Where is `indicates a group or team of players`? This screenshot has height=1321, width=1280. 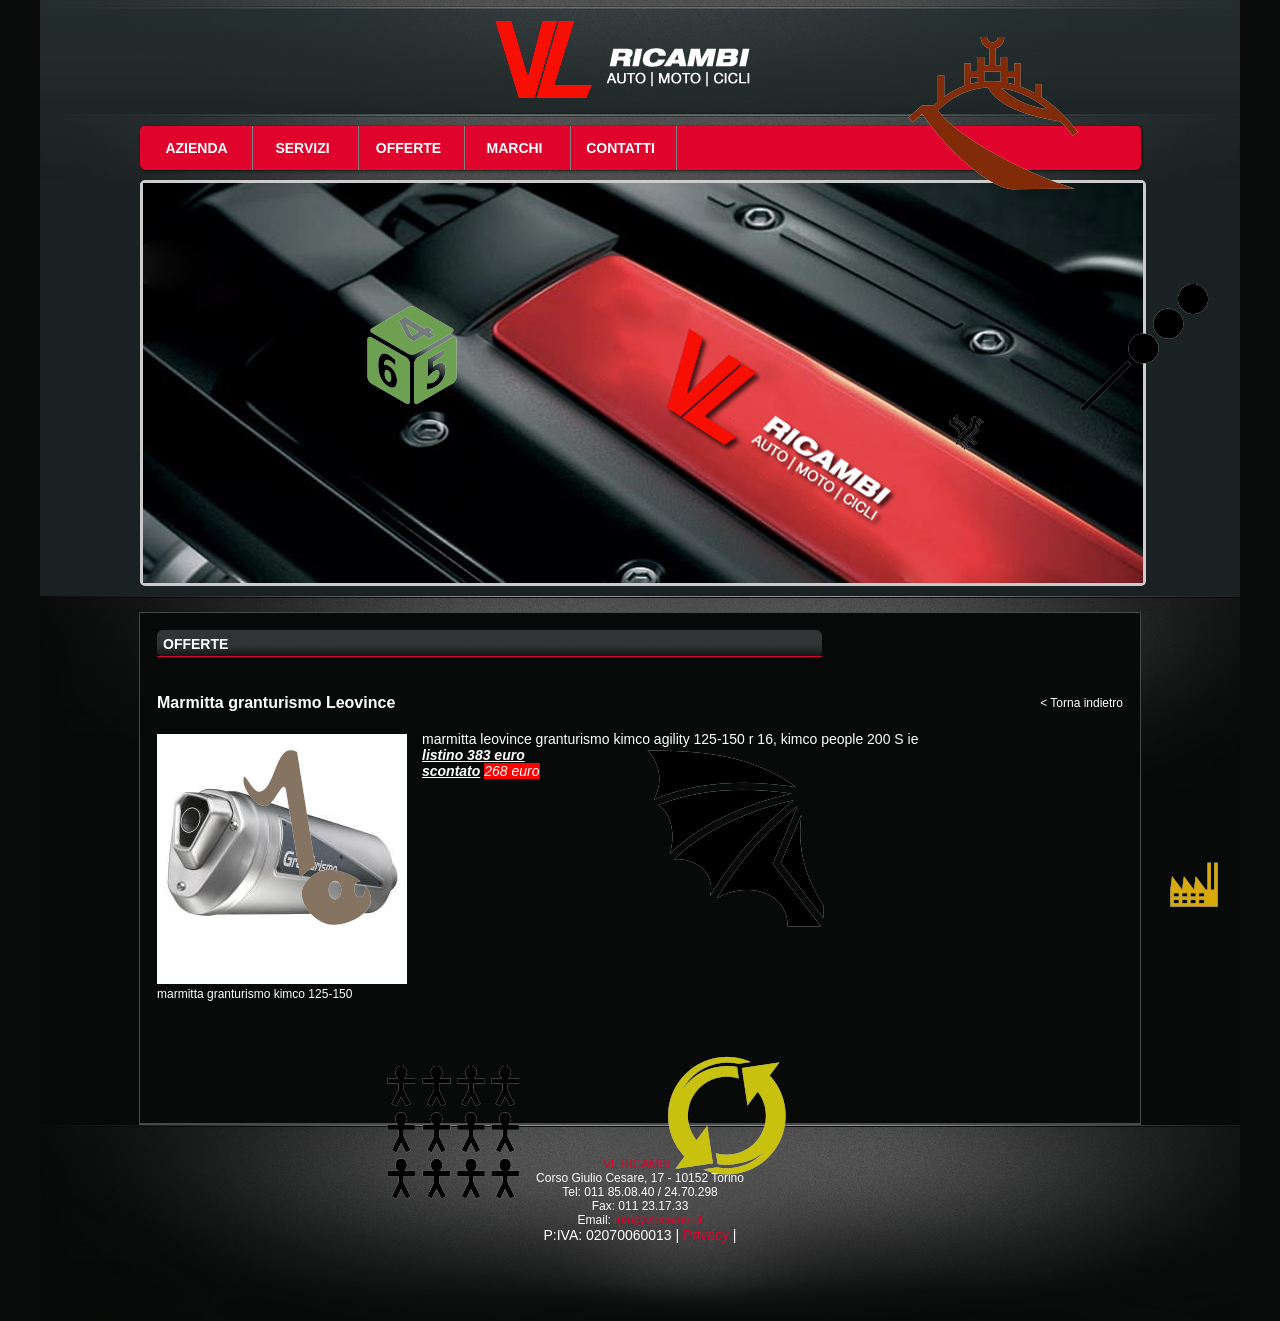
indicates a group or team of players is located at coordinates (454, 1131).